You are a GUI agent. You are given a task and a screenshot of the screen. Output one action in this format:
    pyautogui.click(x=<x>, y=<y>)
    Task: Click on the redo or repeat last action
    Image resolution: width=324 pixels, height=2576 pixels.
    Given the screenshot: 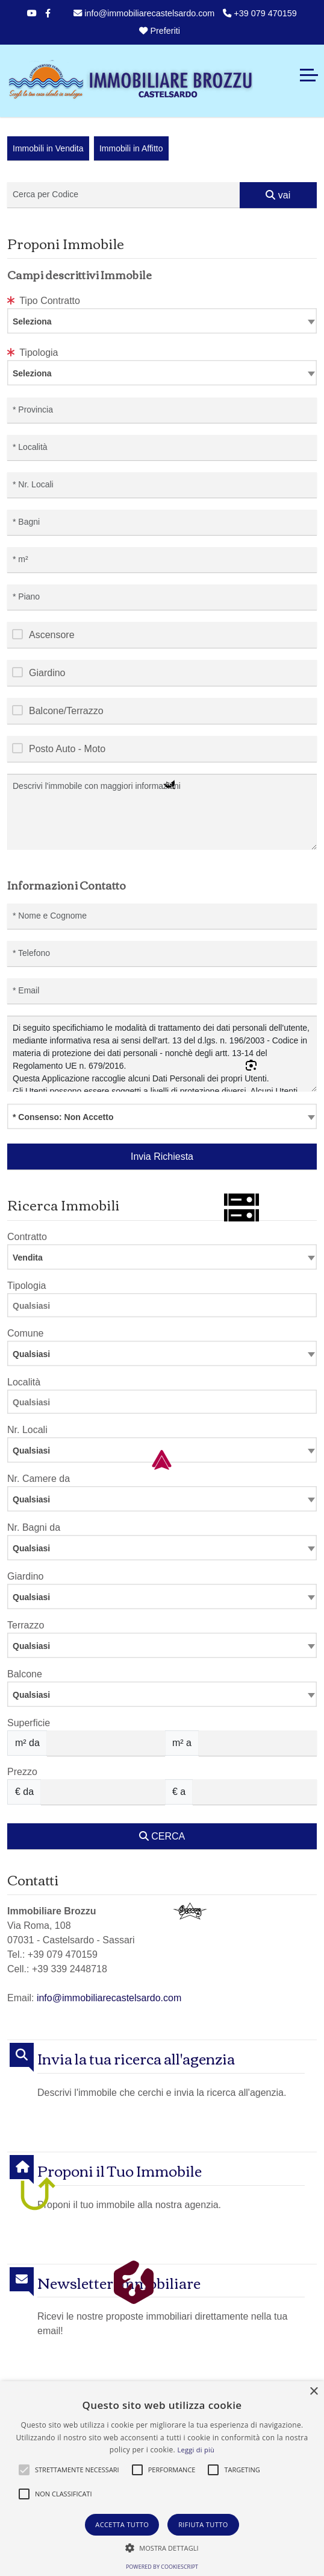 What is the action you would take?
    pyautogui.click(x=36, y=2194)
    